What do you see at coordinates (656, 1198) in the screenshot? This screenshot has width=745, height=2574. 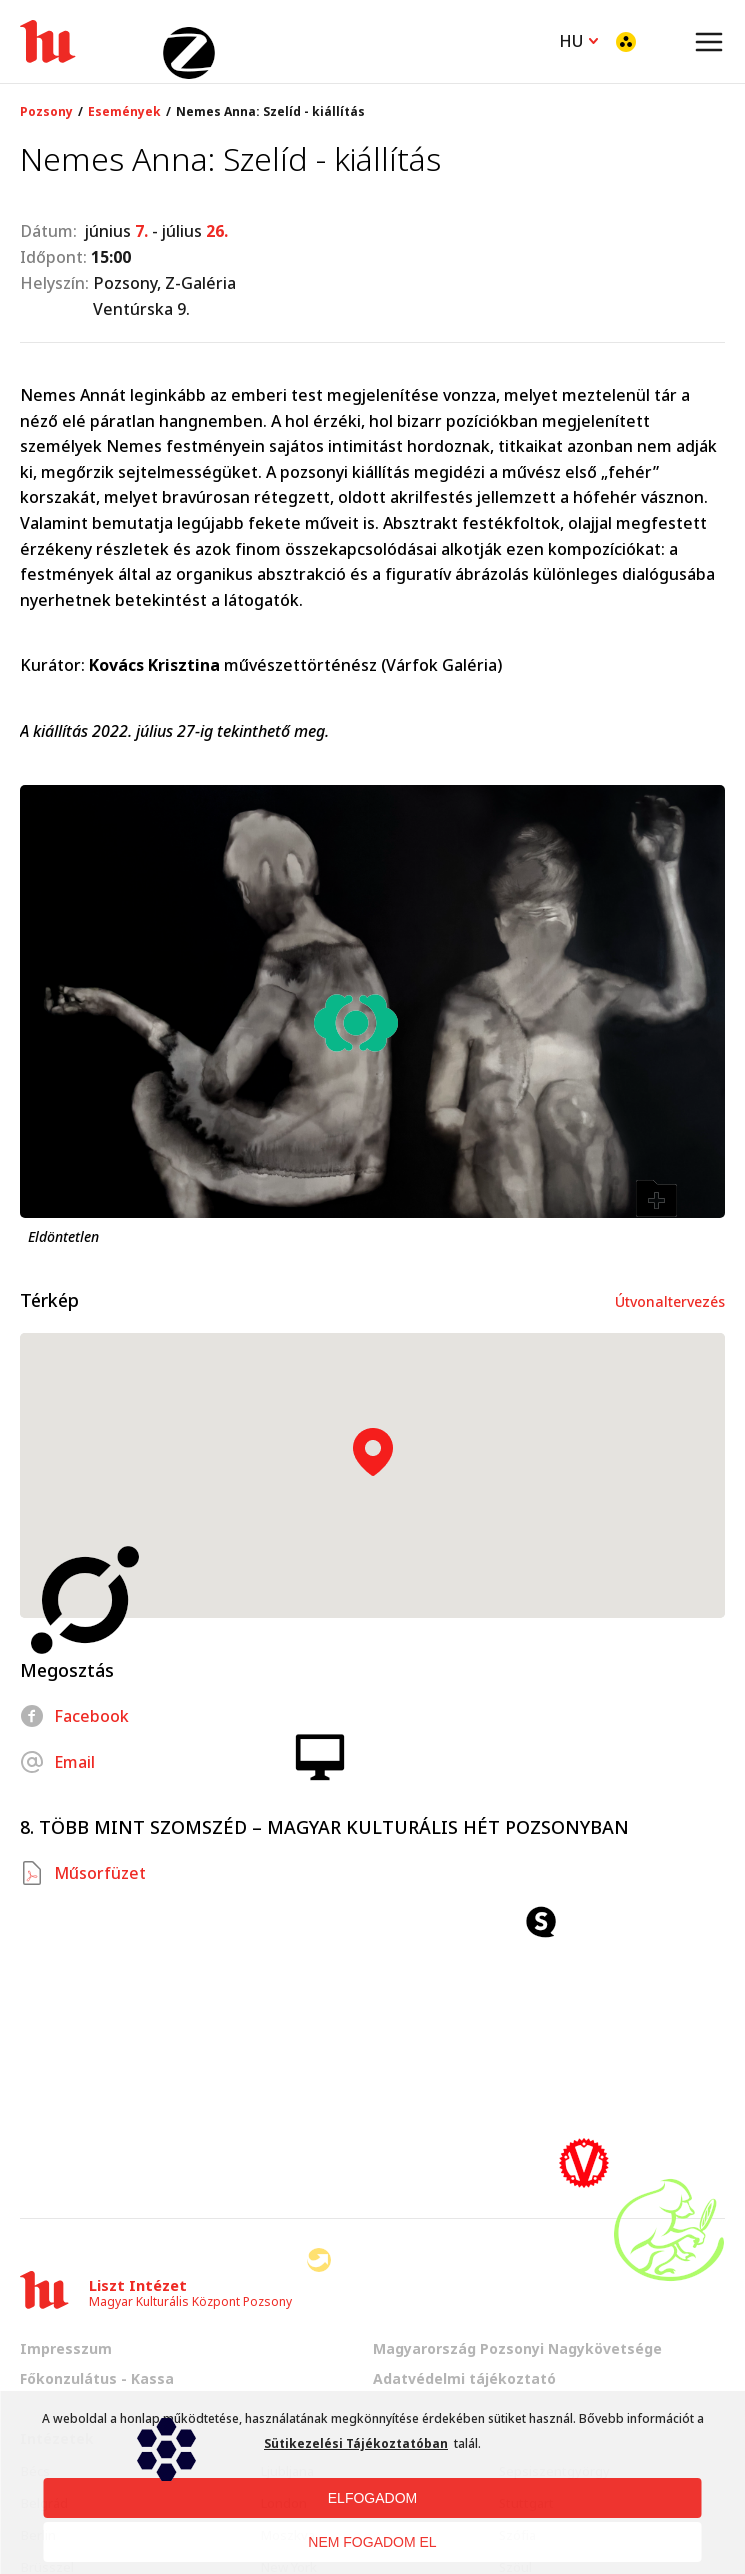 I see `create a new folder` at bounding box center [656, 1198].